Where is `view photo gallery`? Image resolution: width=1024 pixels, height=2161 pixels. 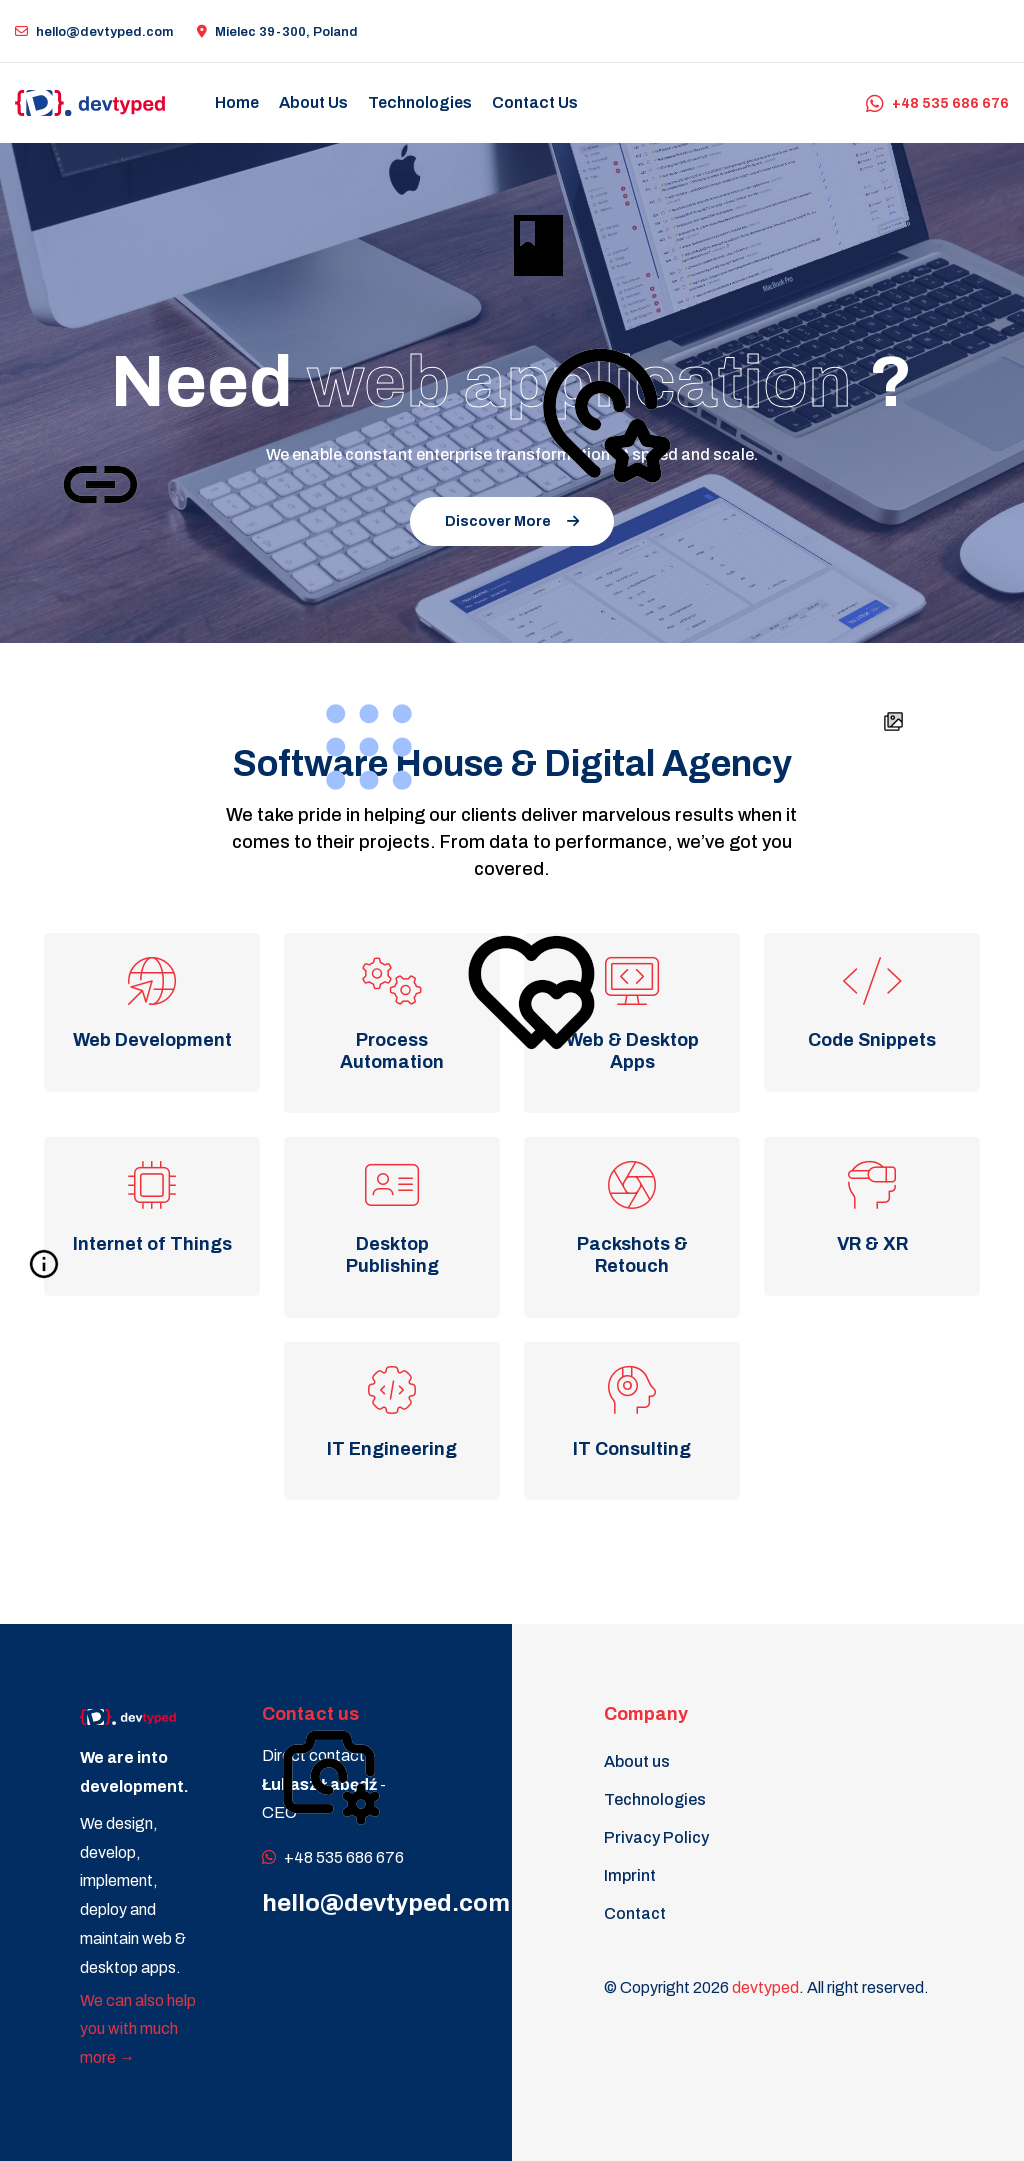 view photo gallery is located at coordinates (893, 721).